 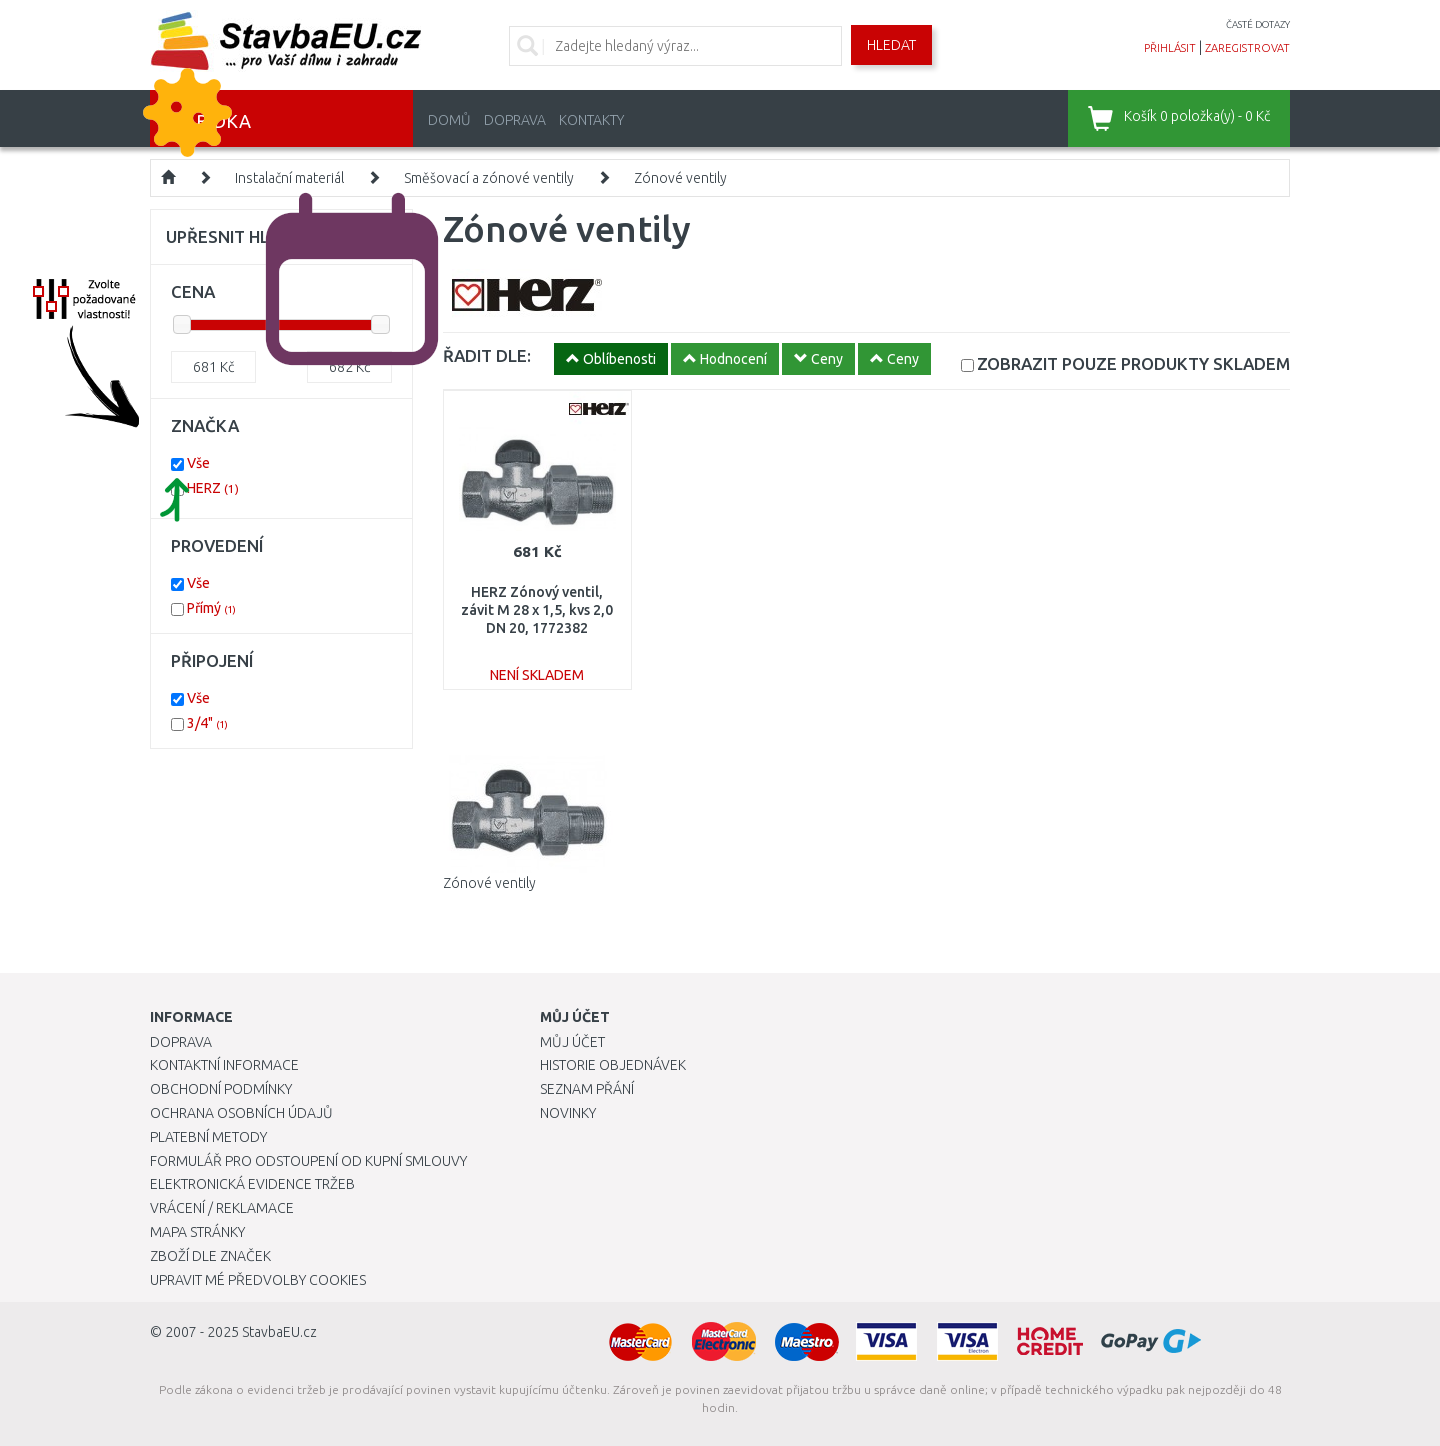 What do you see at coordinates (187, 112) in the screenshot?
I see `indicates a virus or malware threat detected` at bounding box center [187, 112].